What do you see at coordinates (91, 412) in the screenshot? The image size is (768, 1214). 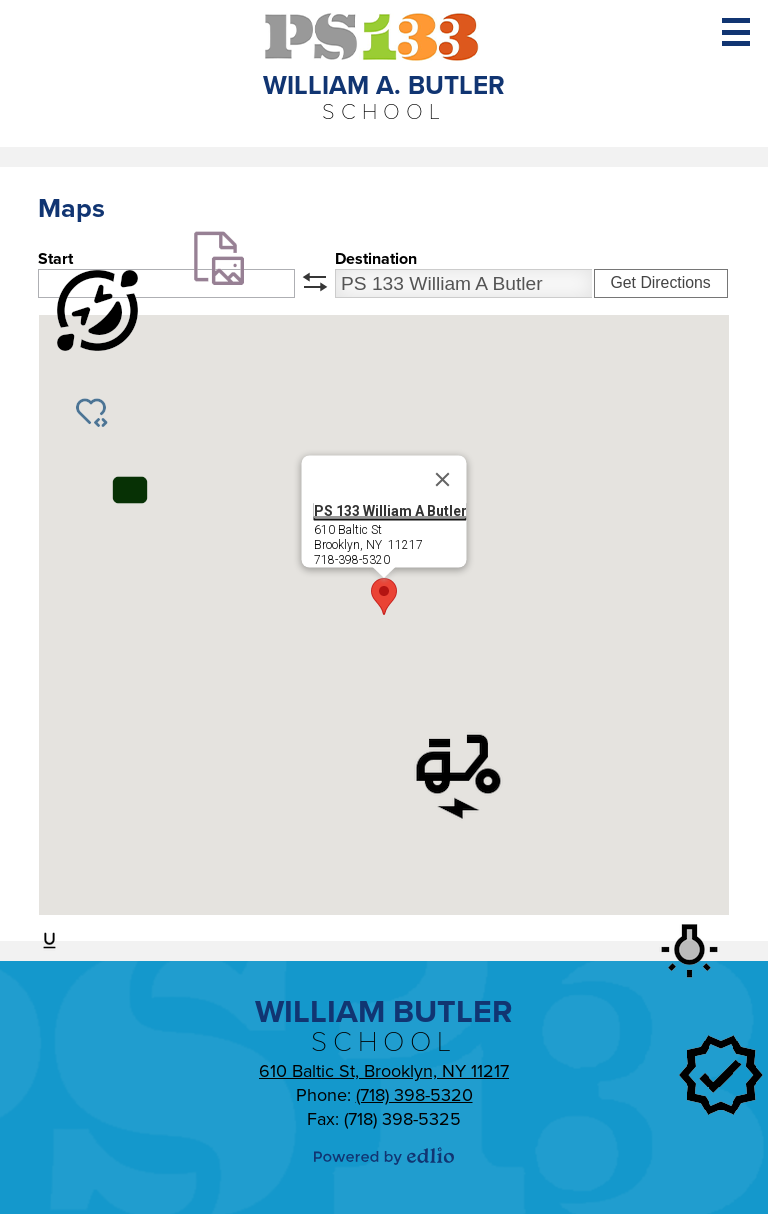 I see `favorite or like a code snippet` at bounding box center [91, 412].